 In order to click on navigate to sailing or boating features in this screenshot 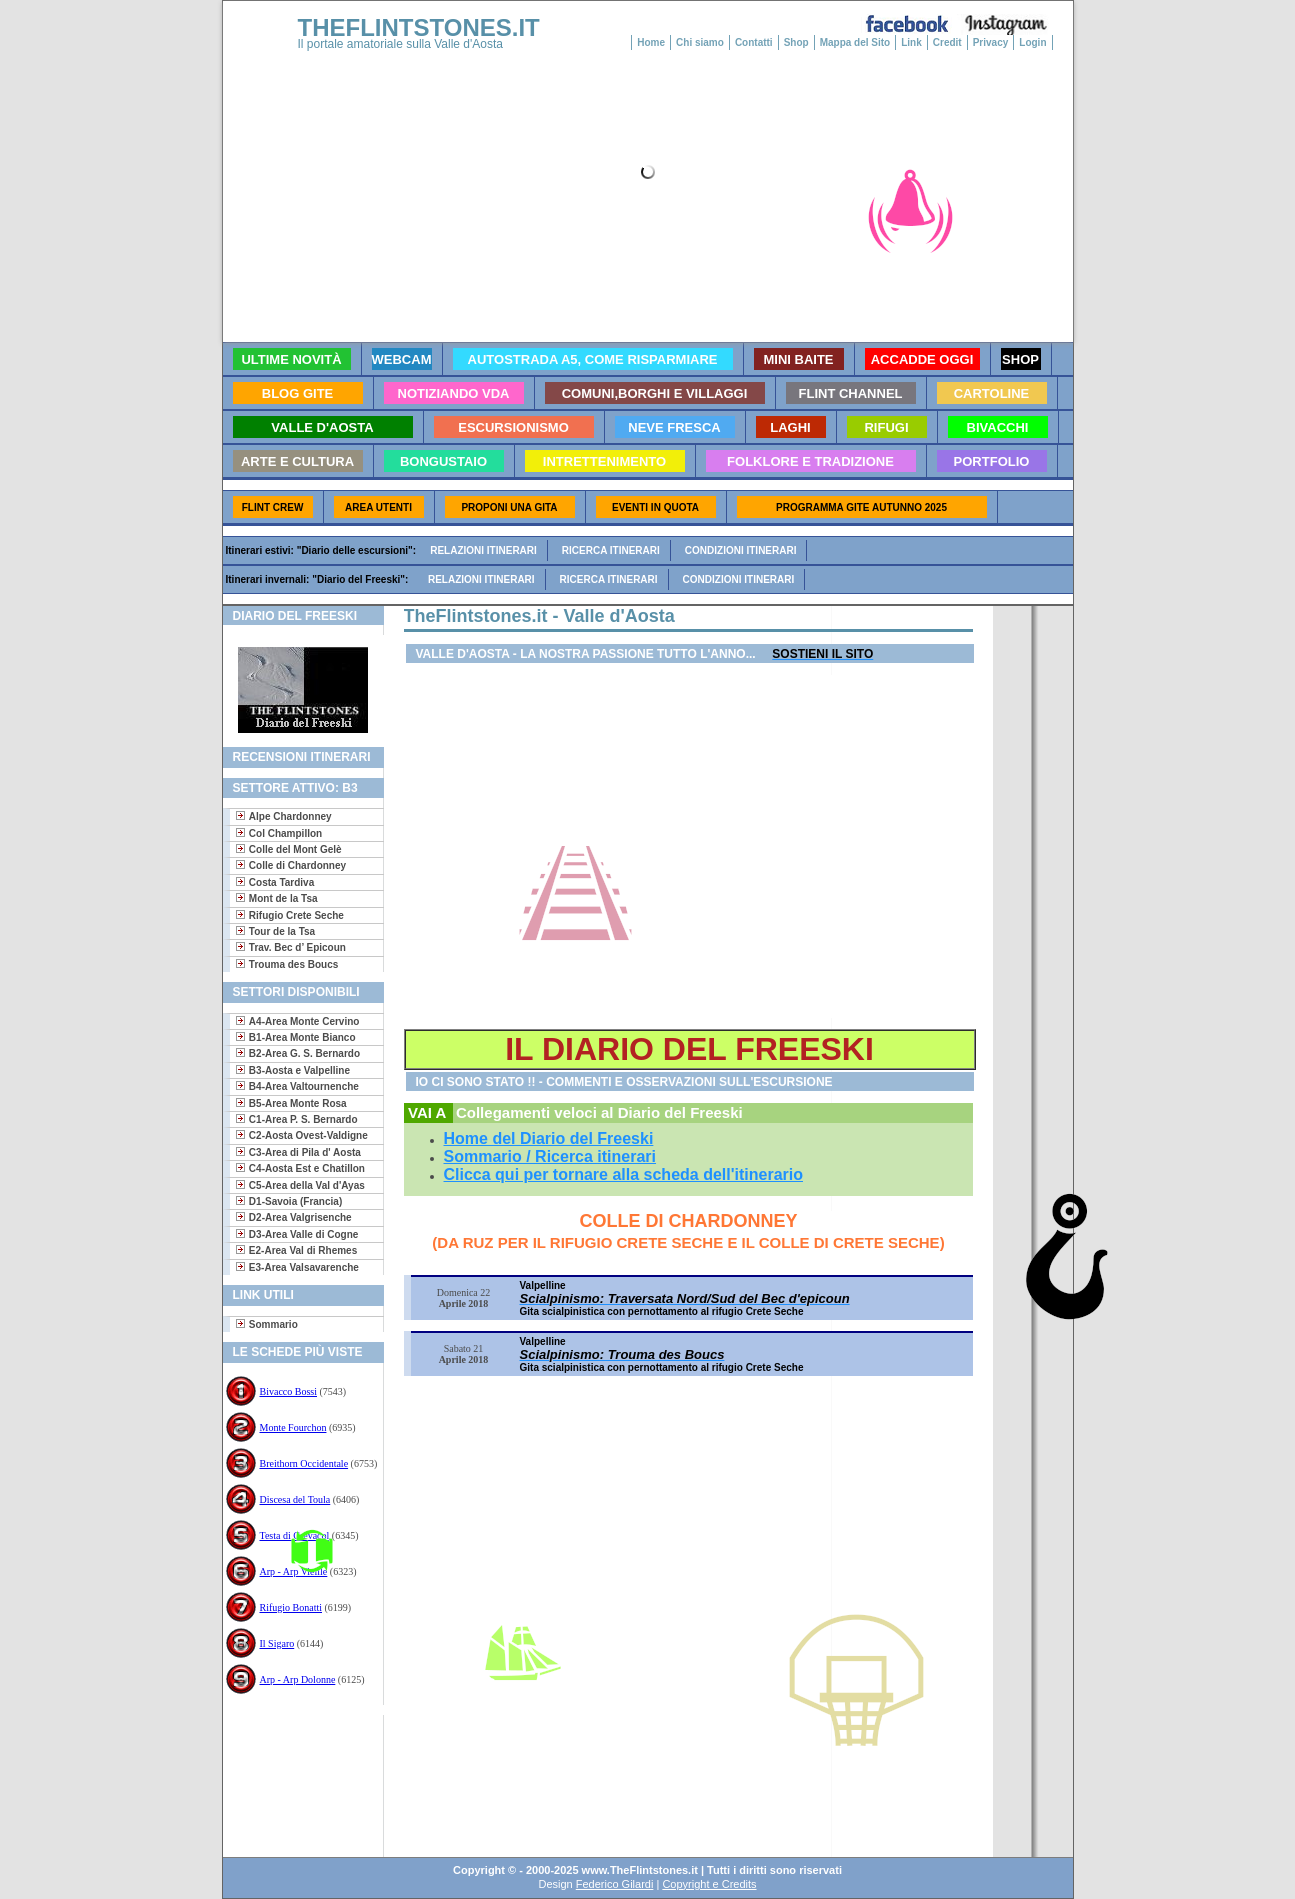, I will do `click(522, 1652)`.